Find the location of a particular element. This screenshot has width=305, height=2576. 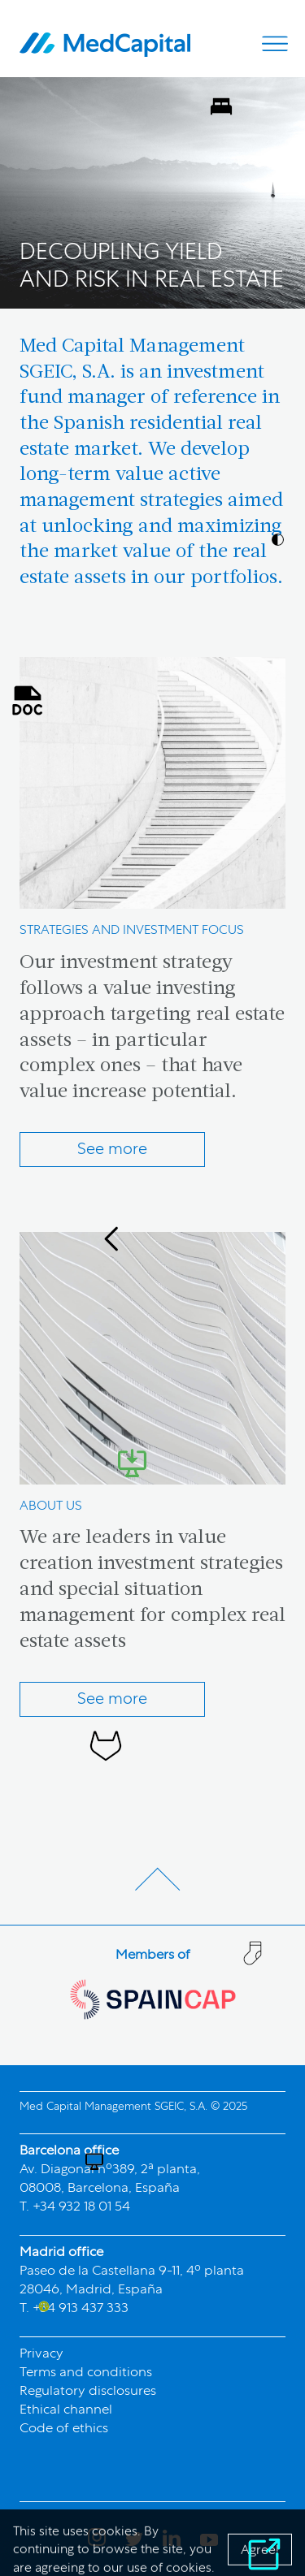

browse clothing or apparel items is located at coordinates (253, 1952).